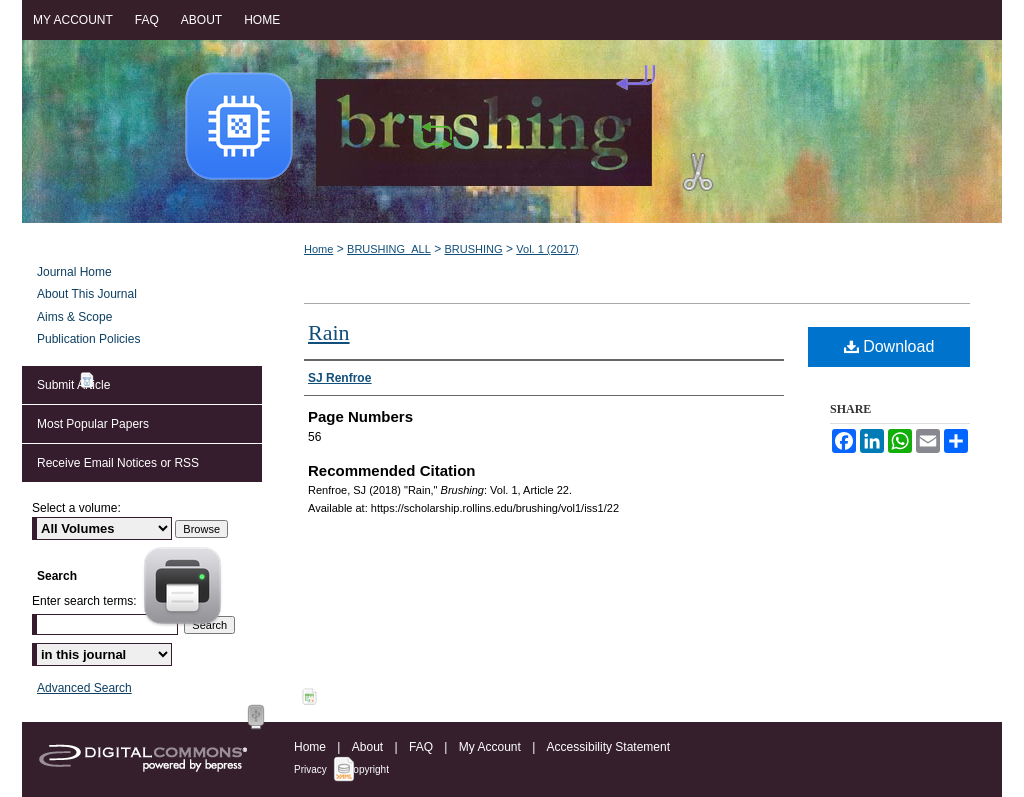 The image size is (1024, 797). I want to click on reply to all recipients of an email, so click(635, 75).